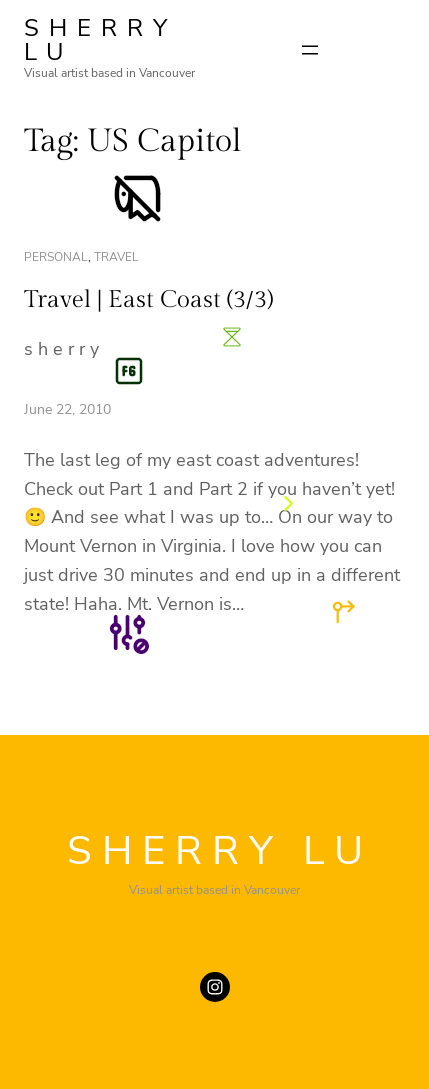 The image size is (429, 1089). Describe the element at coordinates (232, 337) in the screenshot. I see `indicates high time remaining or early stage of a process` at that location.